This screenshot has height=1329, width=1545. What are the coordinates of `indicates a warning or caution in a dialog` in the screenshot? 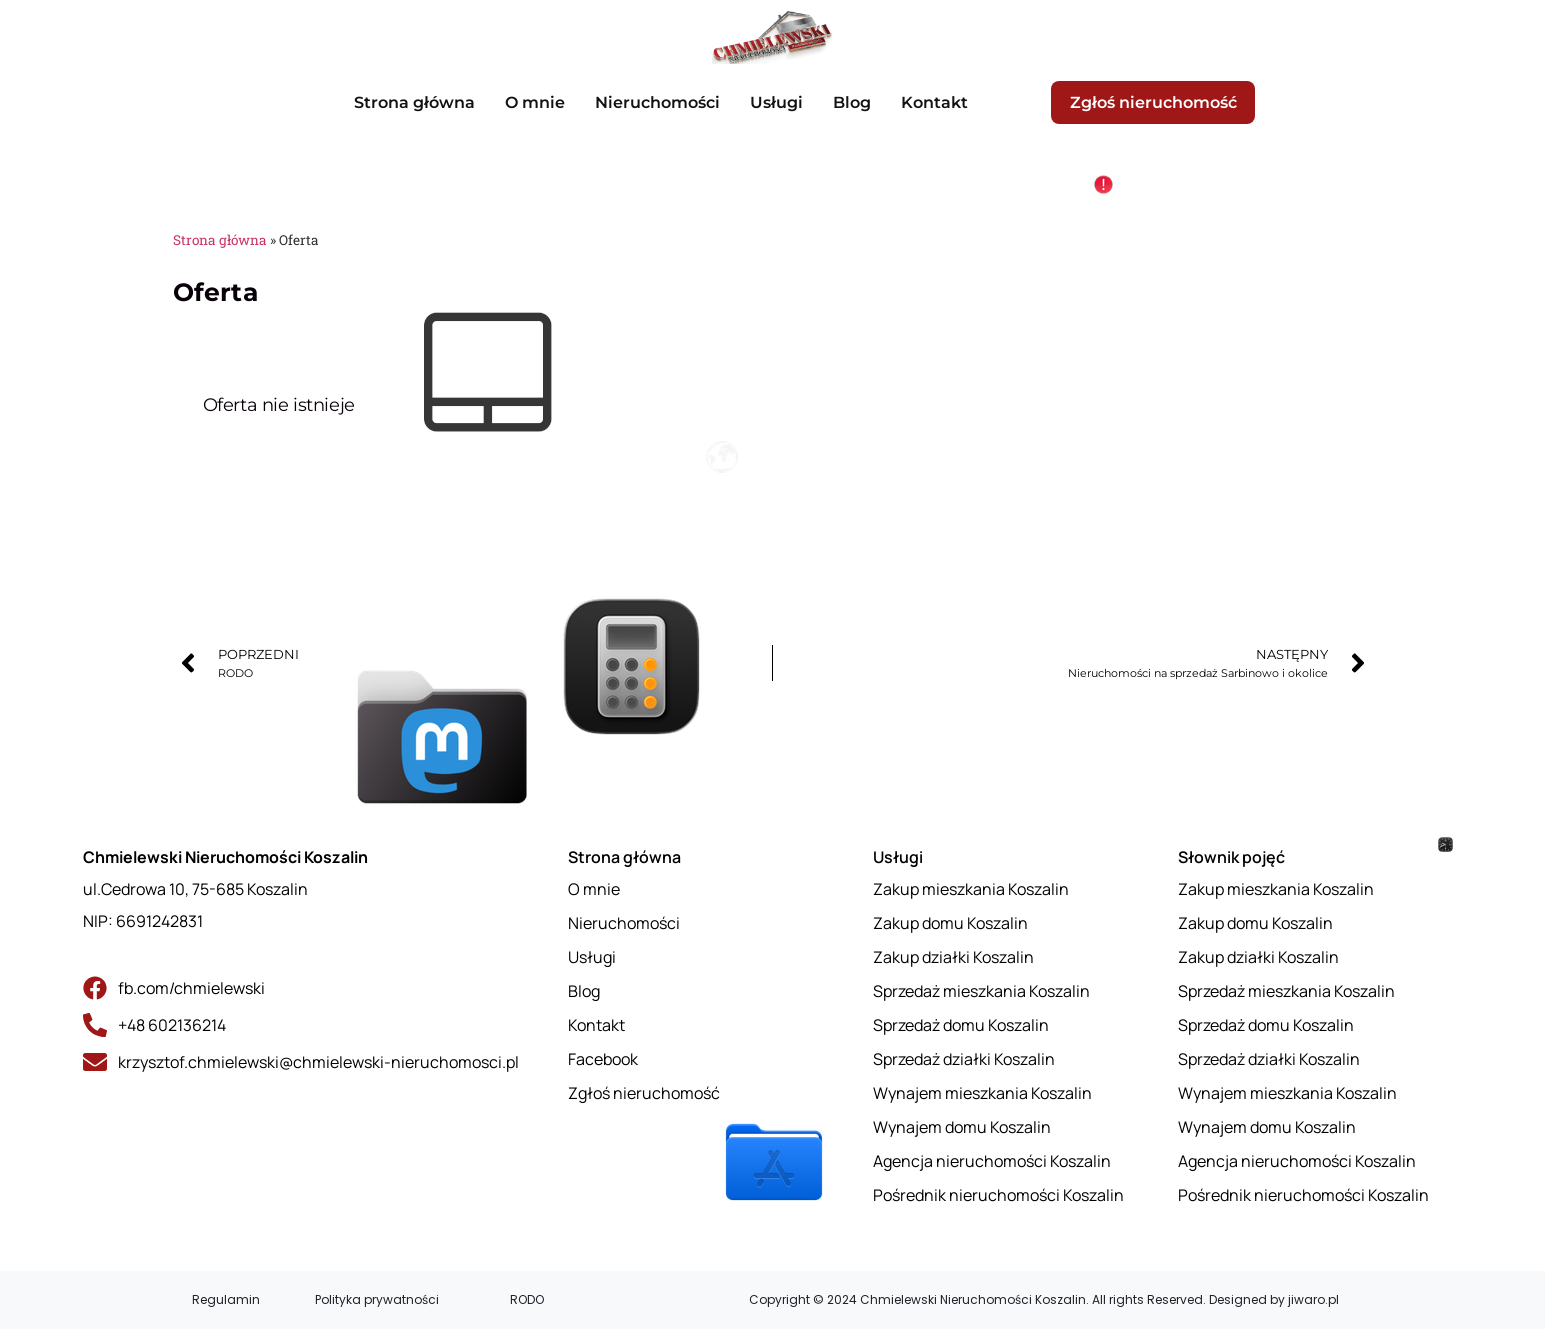 It's located at (1103, 184).